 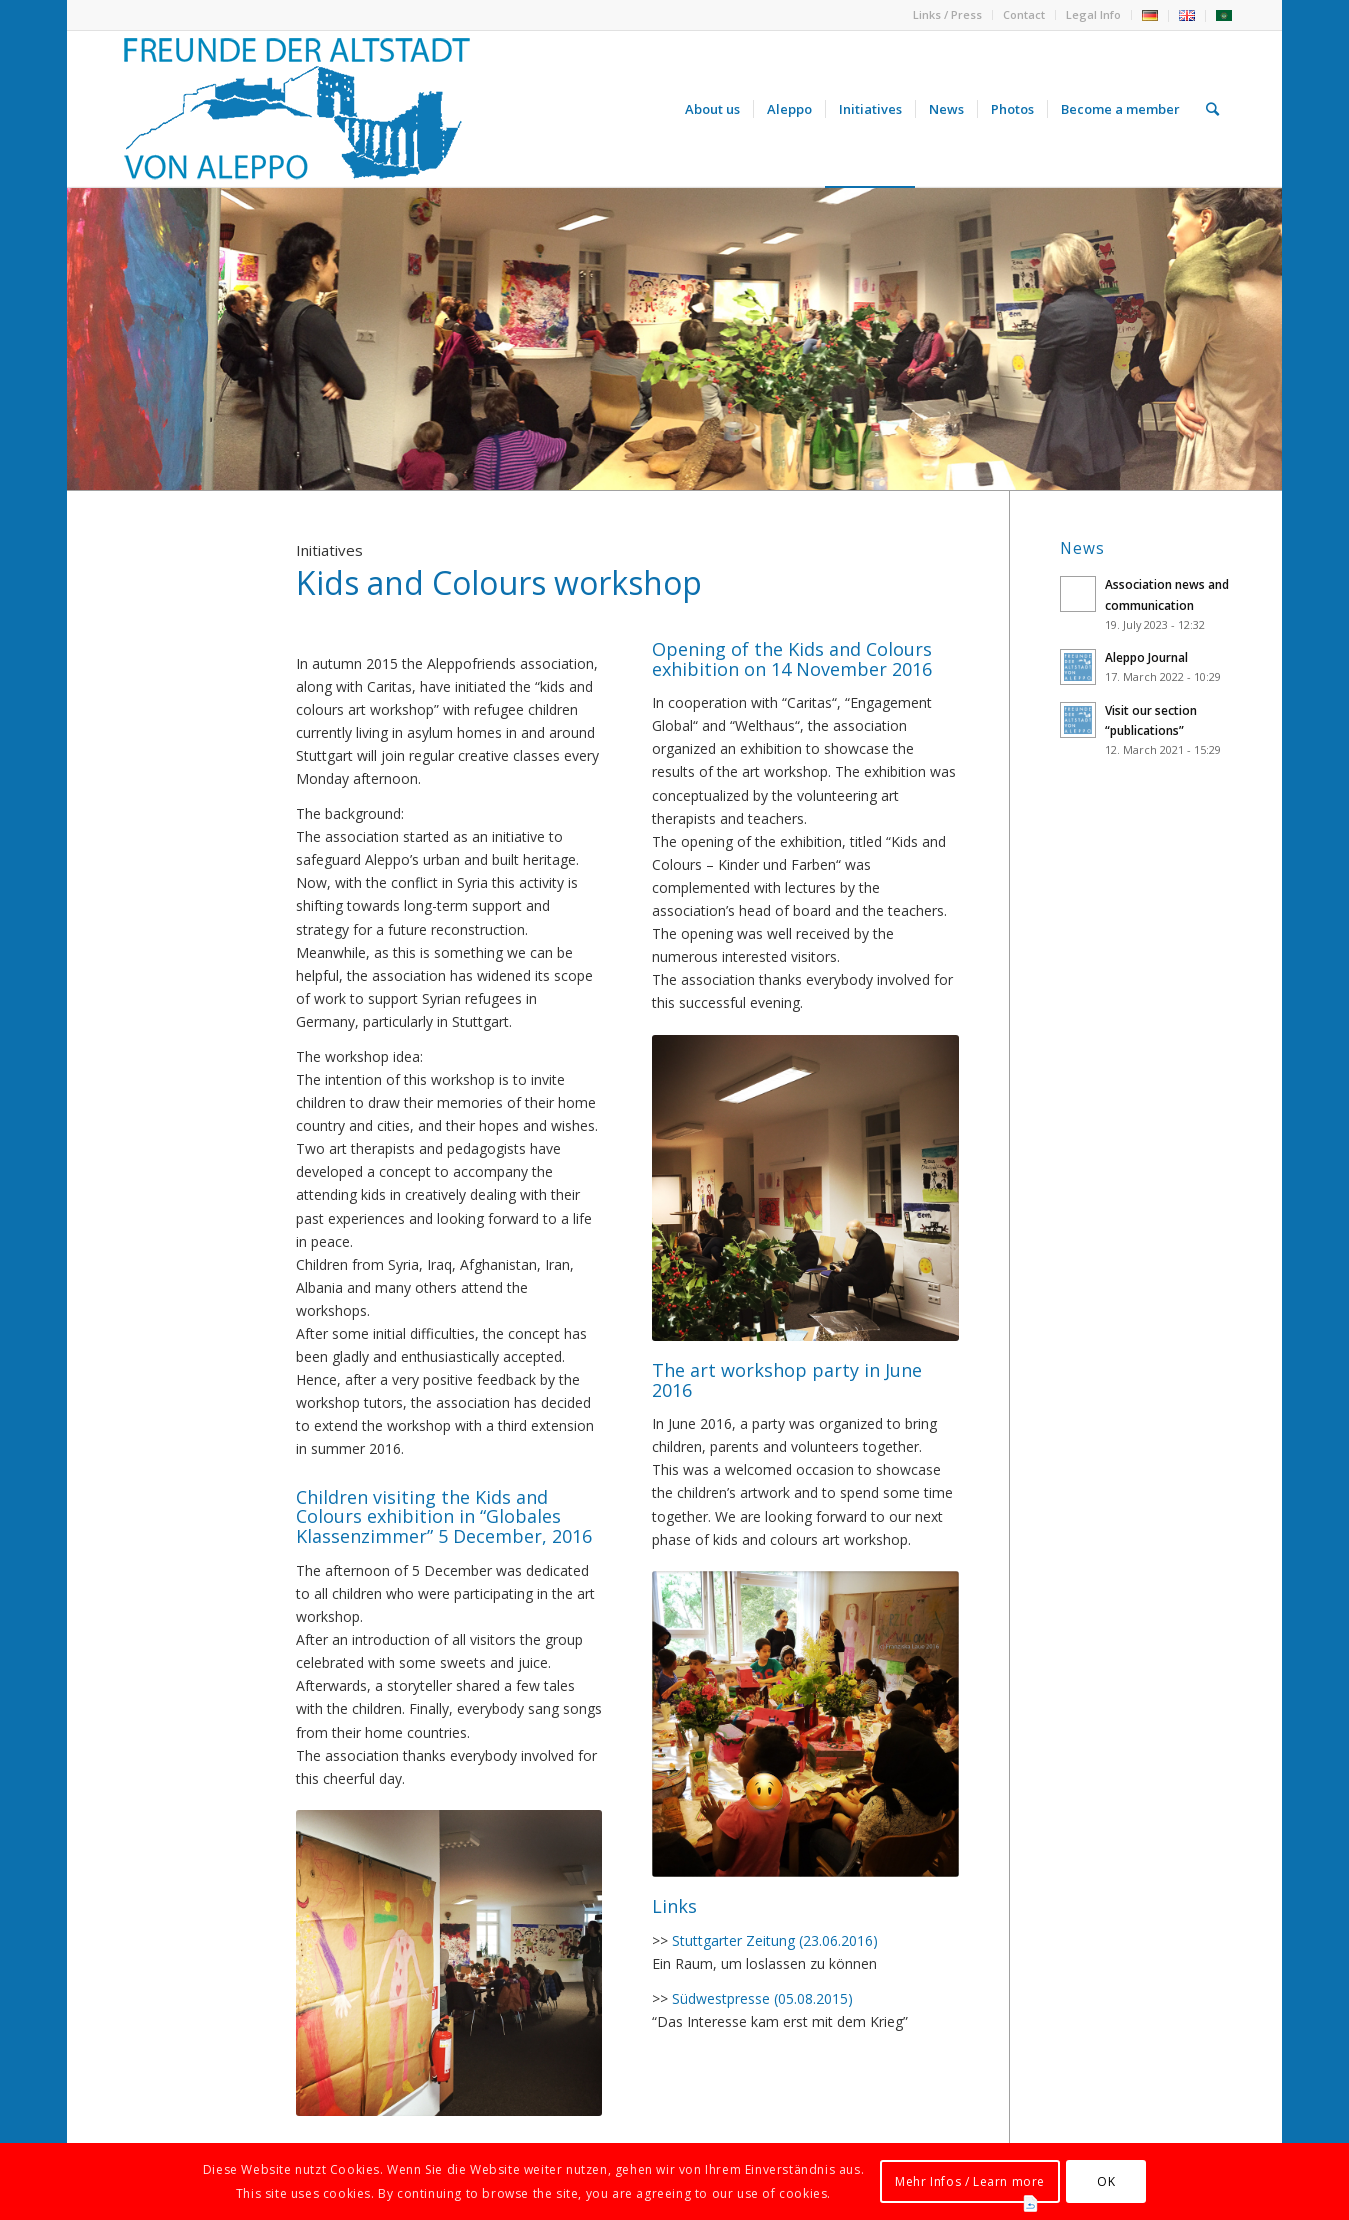 I want to click on indicates embarrassment or awkwardness in a message, so click(x=764, y=1793).